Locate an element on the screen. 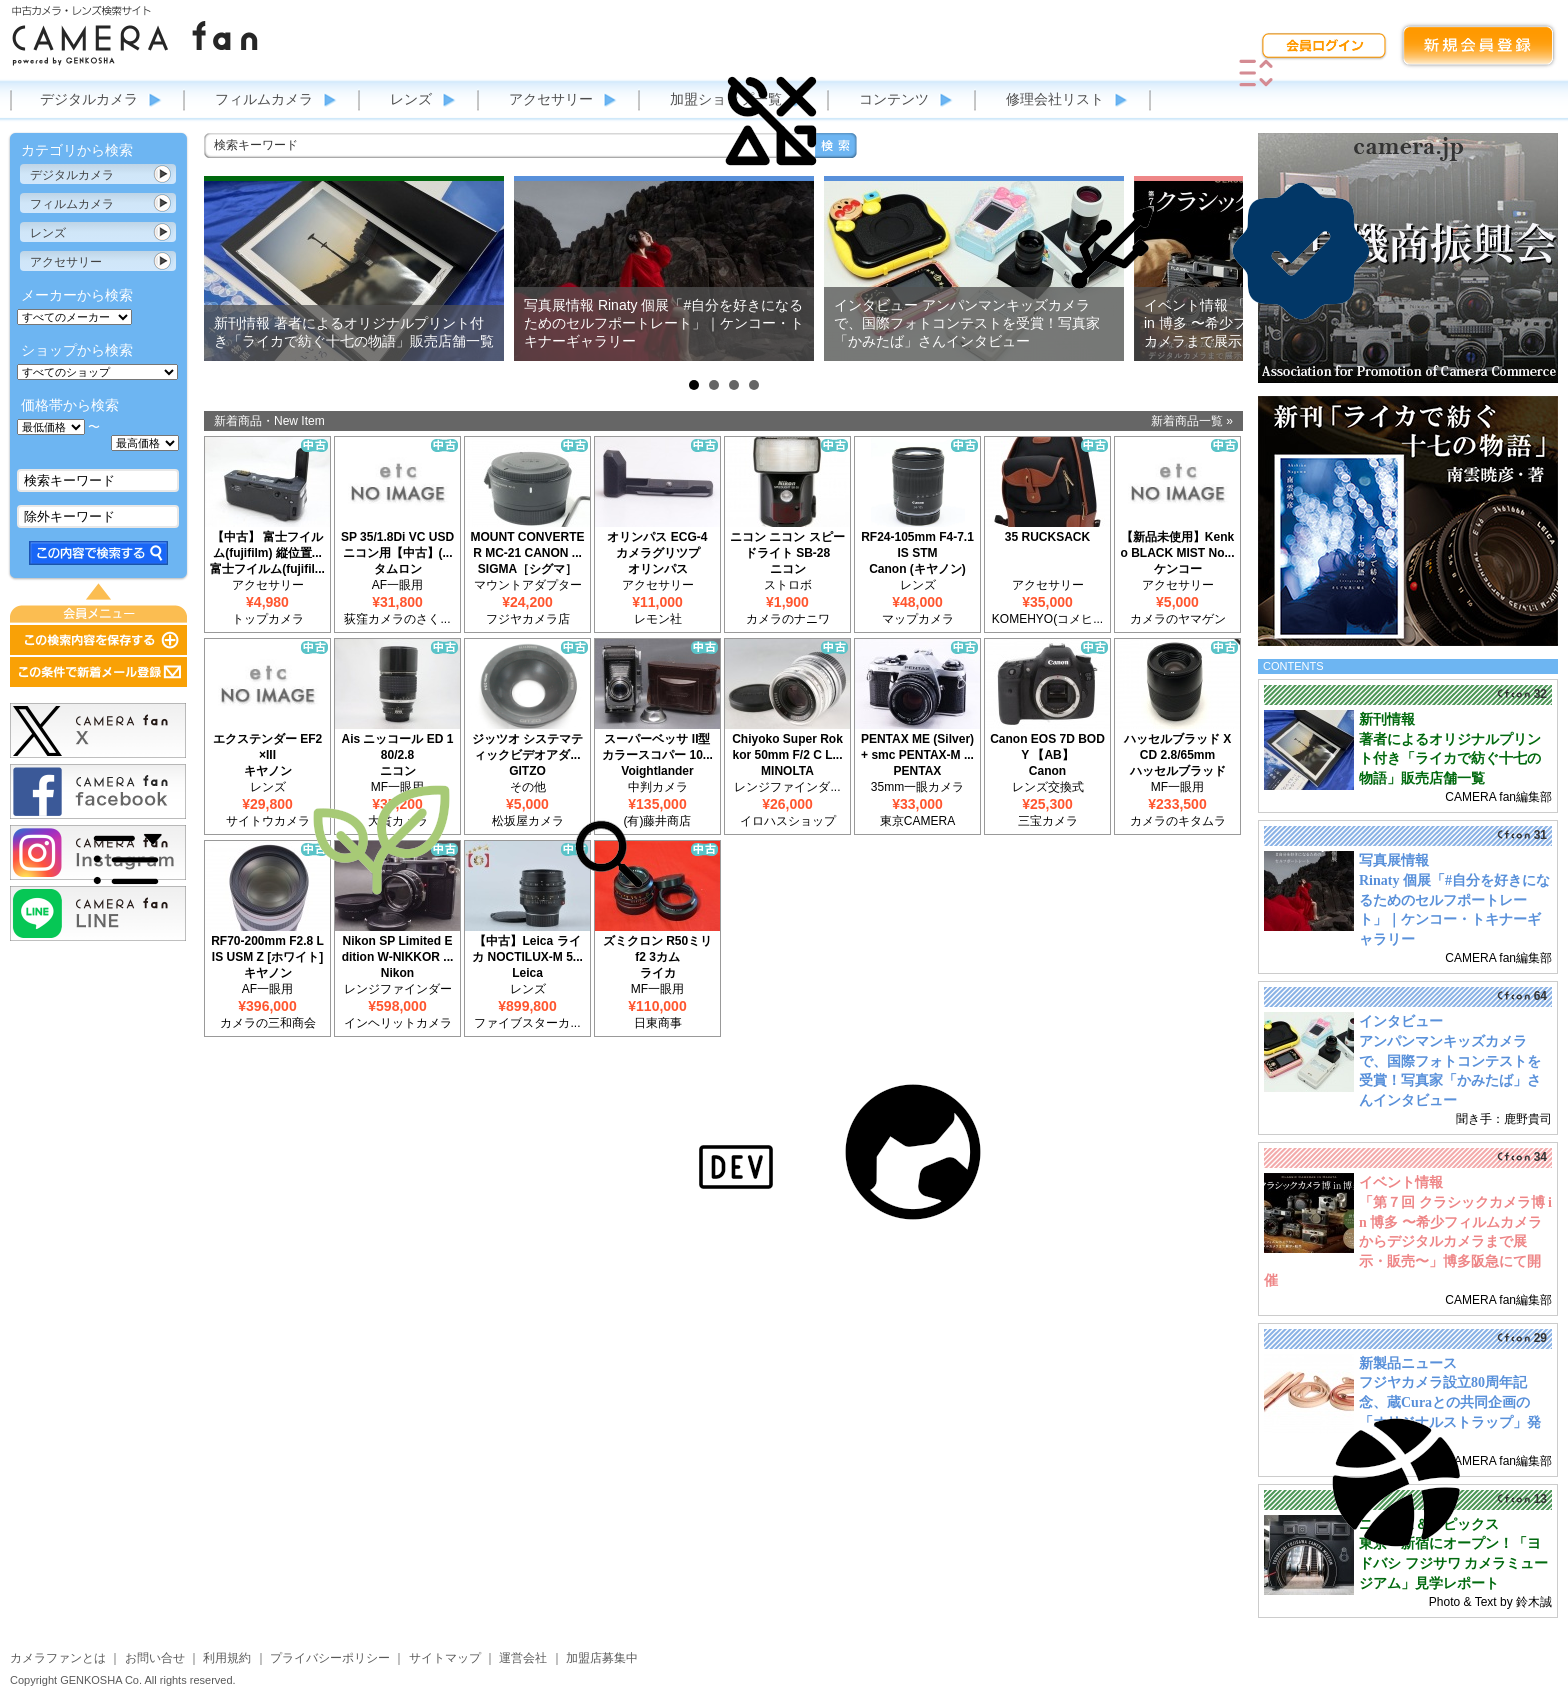 The image size is (1568, 1699). switch to international or global settings is located at coordinates (913, 1152).